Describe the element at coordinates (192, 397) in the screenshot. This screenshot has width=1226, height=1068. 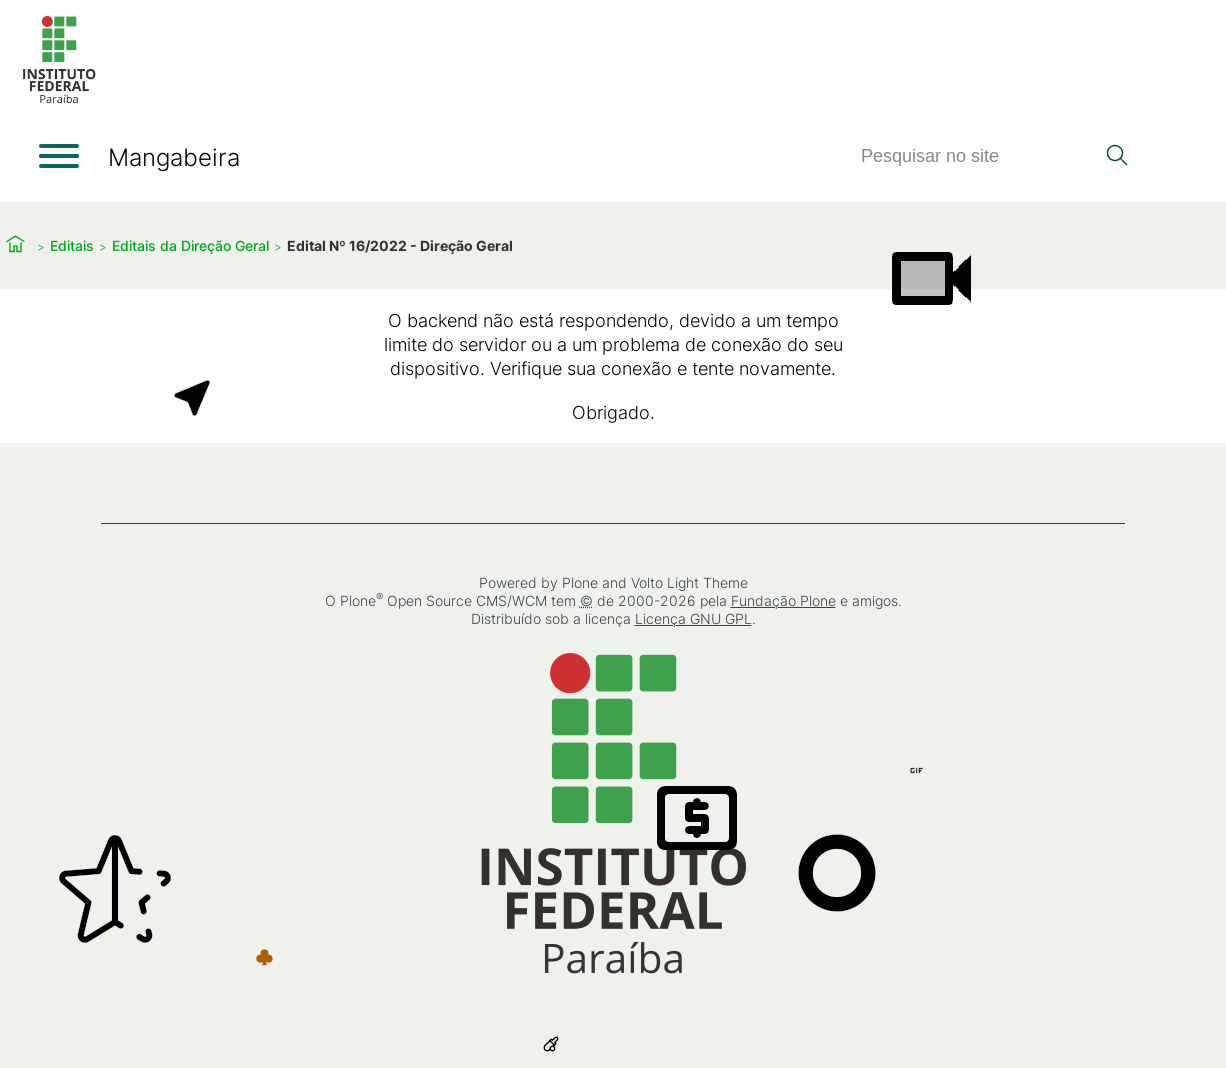
I see `access nearby places or points of interest` at that location.